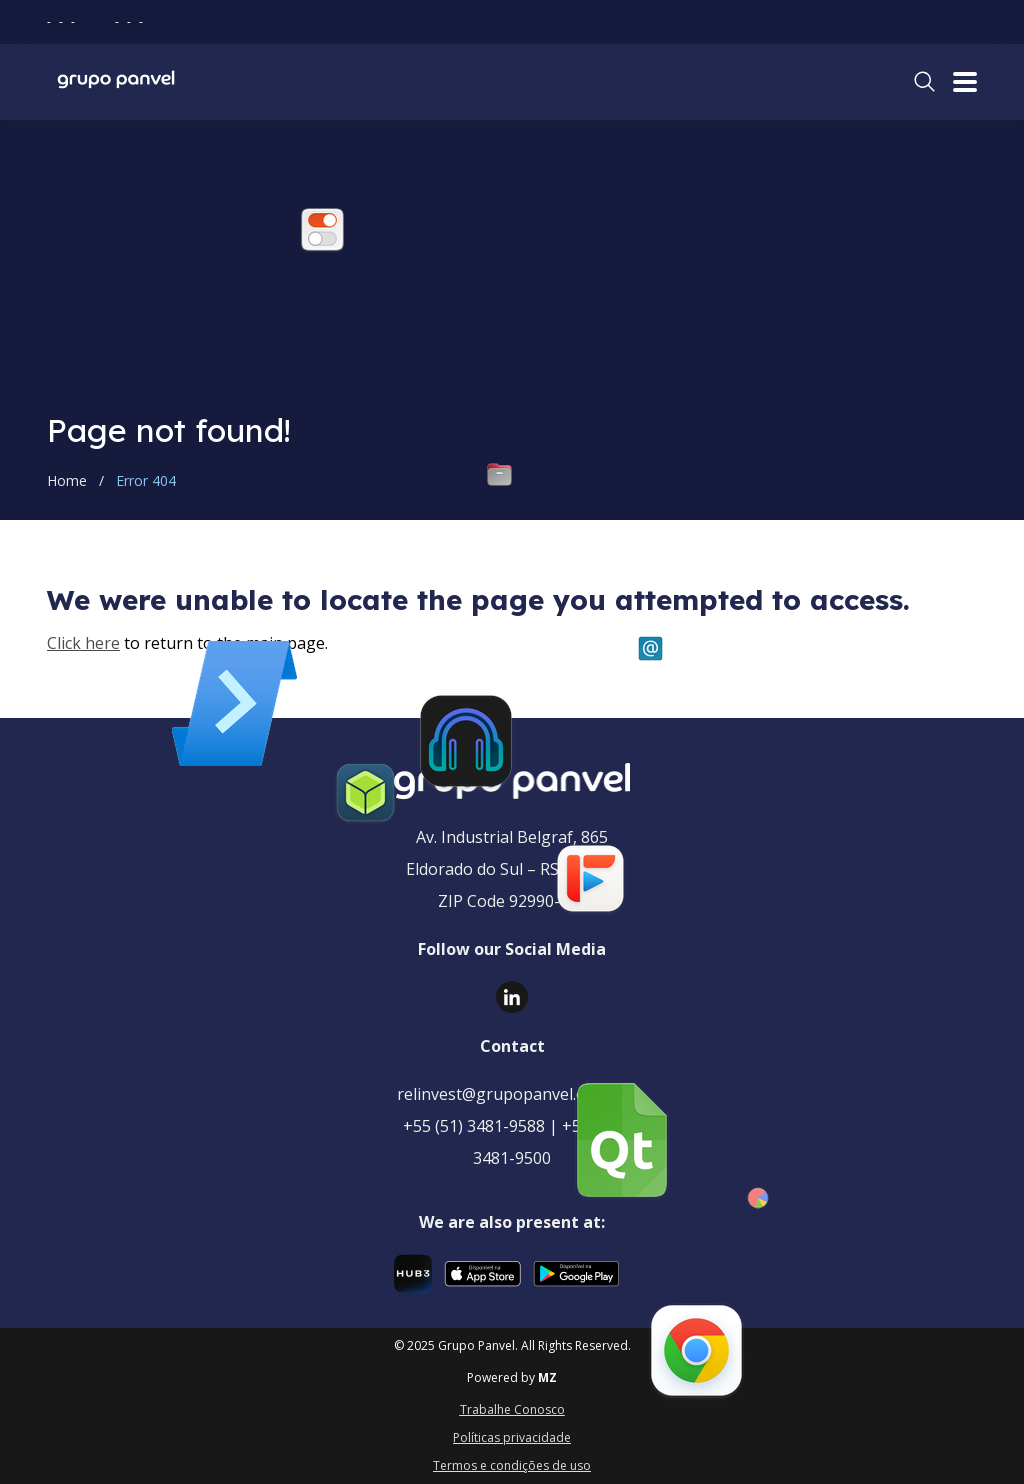  I want to click on open balenaEtcher to flash OS images to drives, so click(365, 792).